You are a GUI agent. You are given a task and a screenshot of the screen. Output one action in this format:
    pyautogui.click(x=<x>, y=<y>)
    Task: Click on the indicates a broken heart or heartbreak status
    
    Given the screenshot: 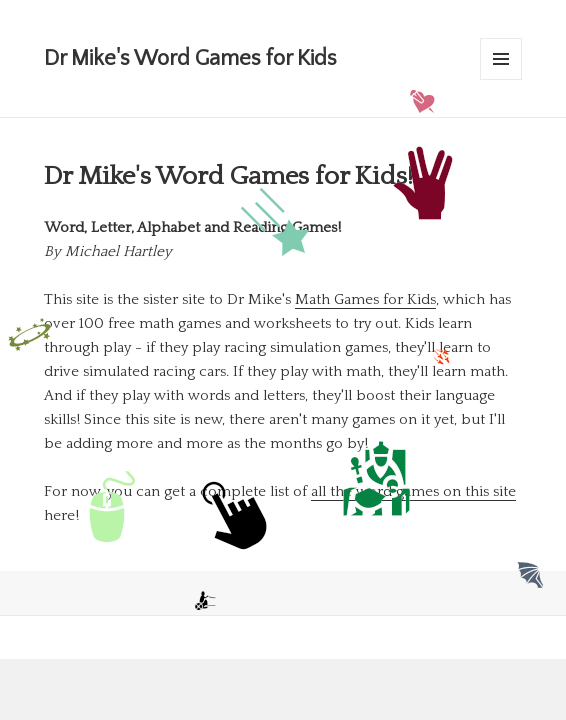 What is the action you would take?
    pyautogui.click(x=422, y=101)
    